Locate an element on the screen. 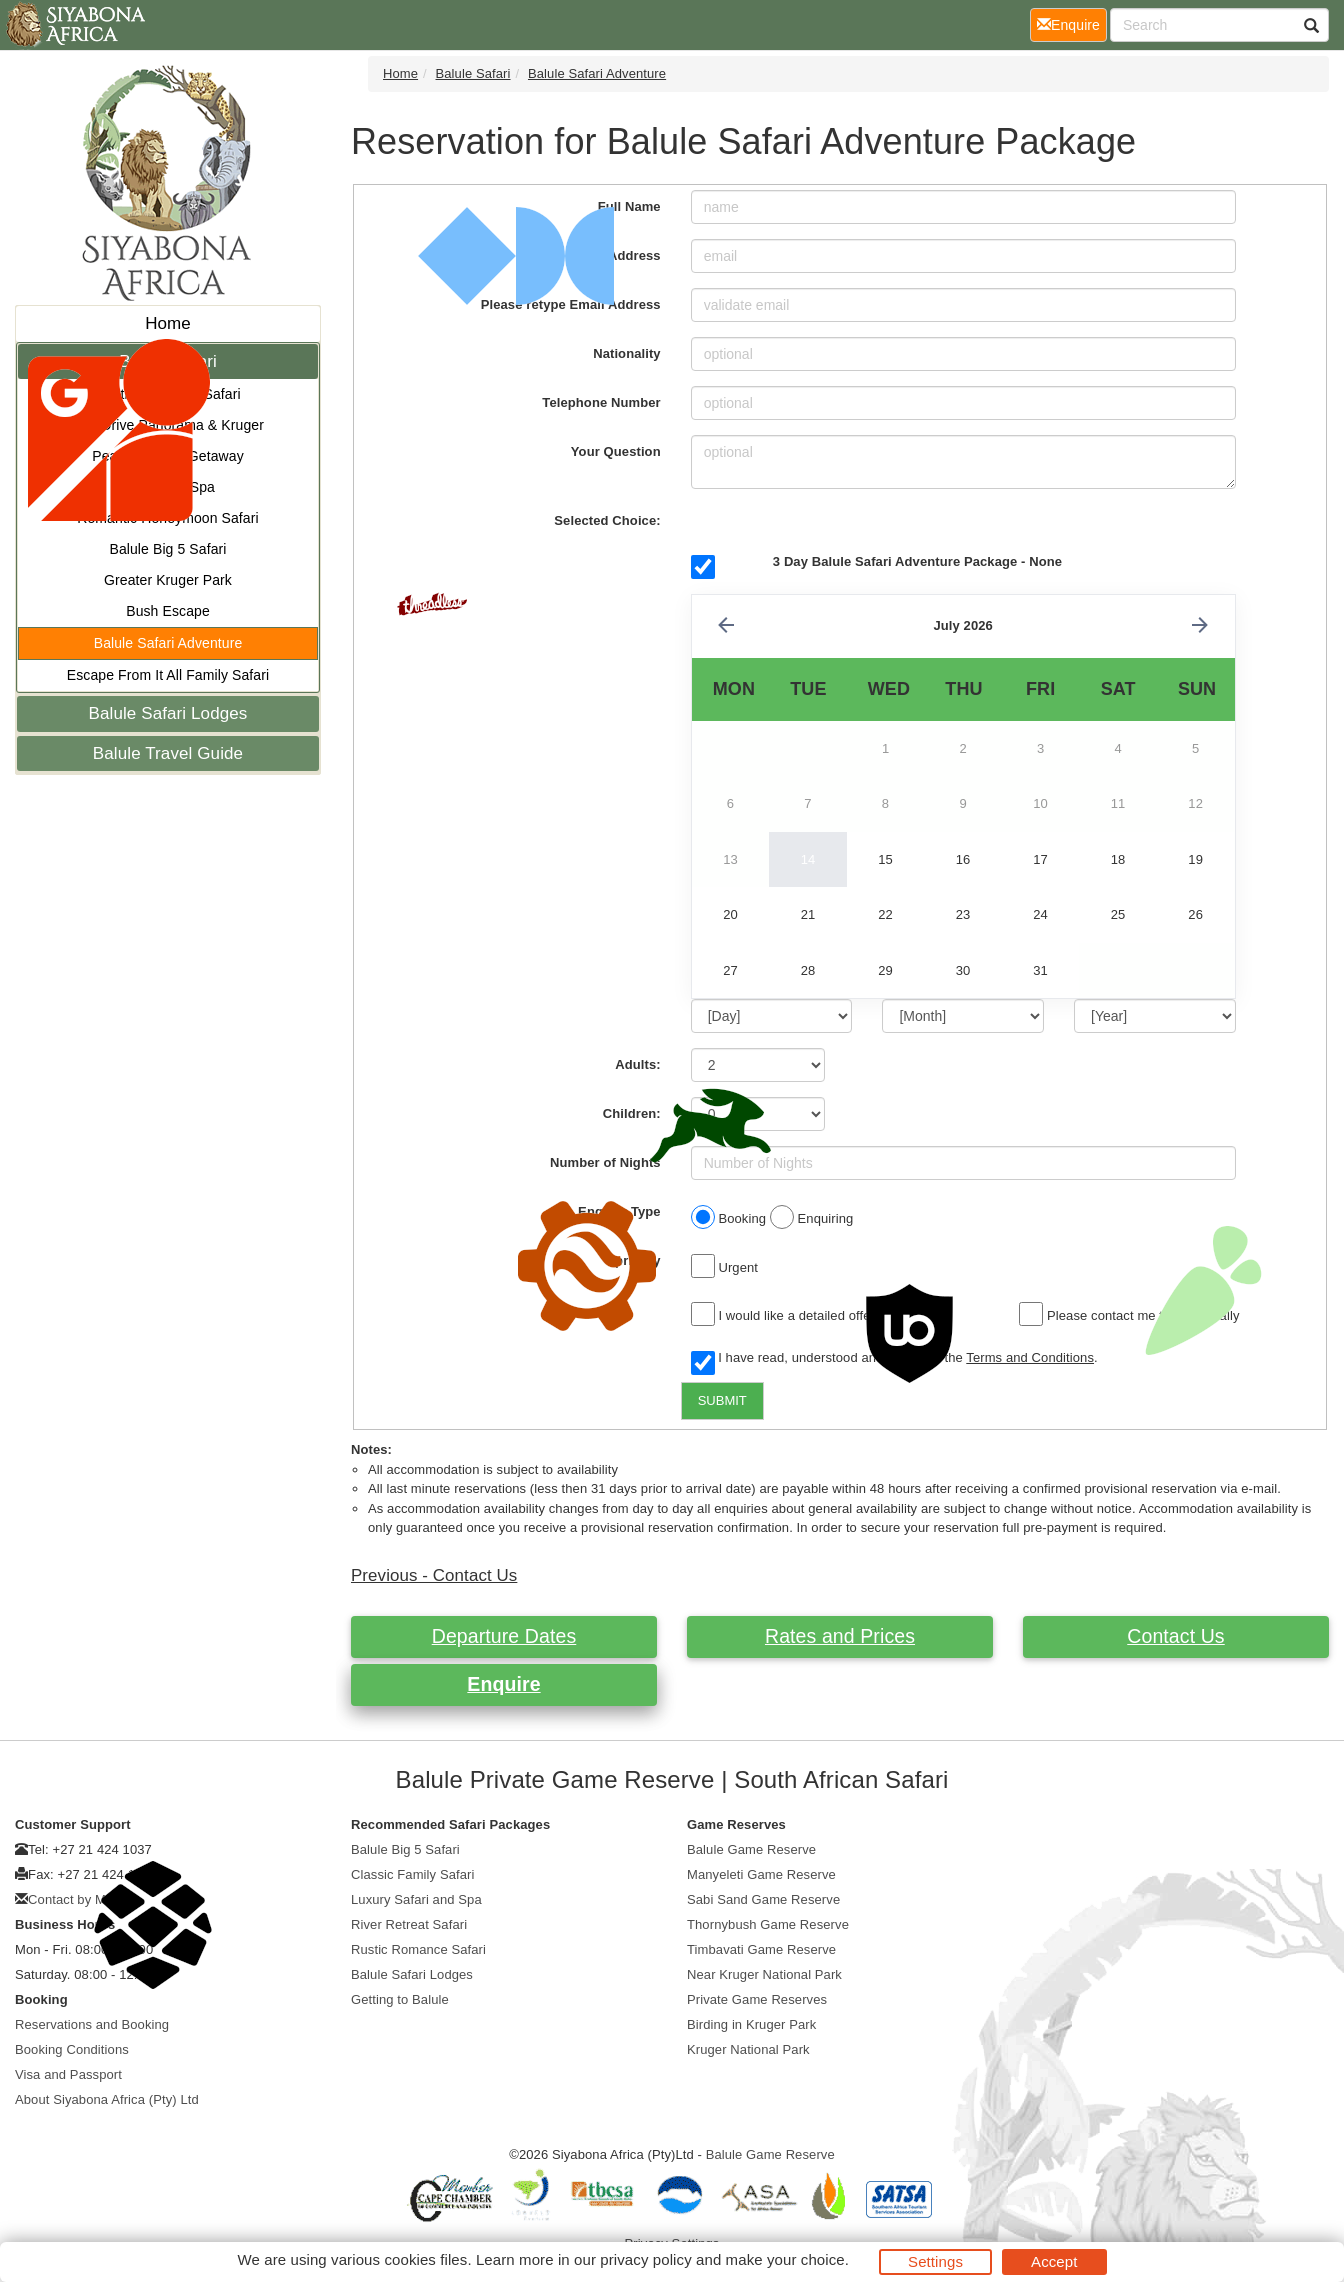  open google street view is located at coordinates (119, 430).